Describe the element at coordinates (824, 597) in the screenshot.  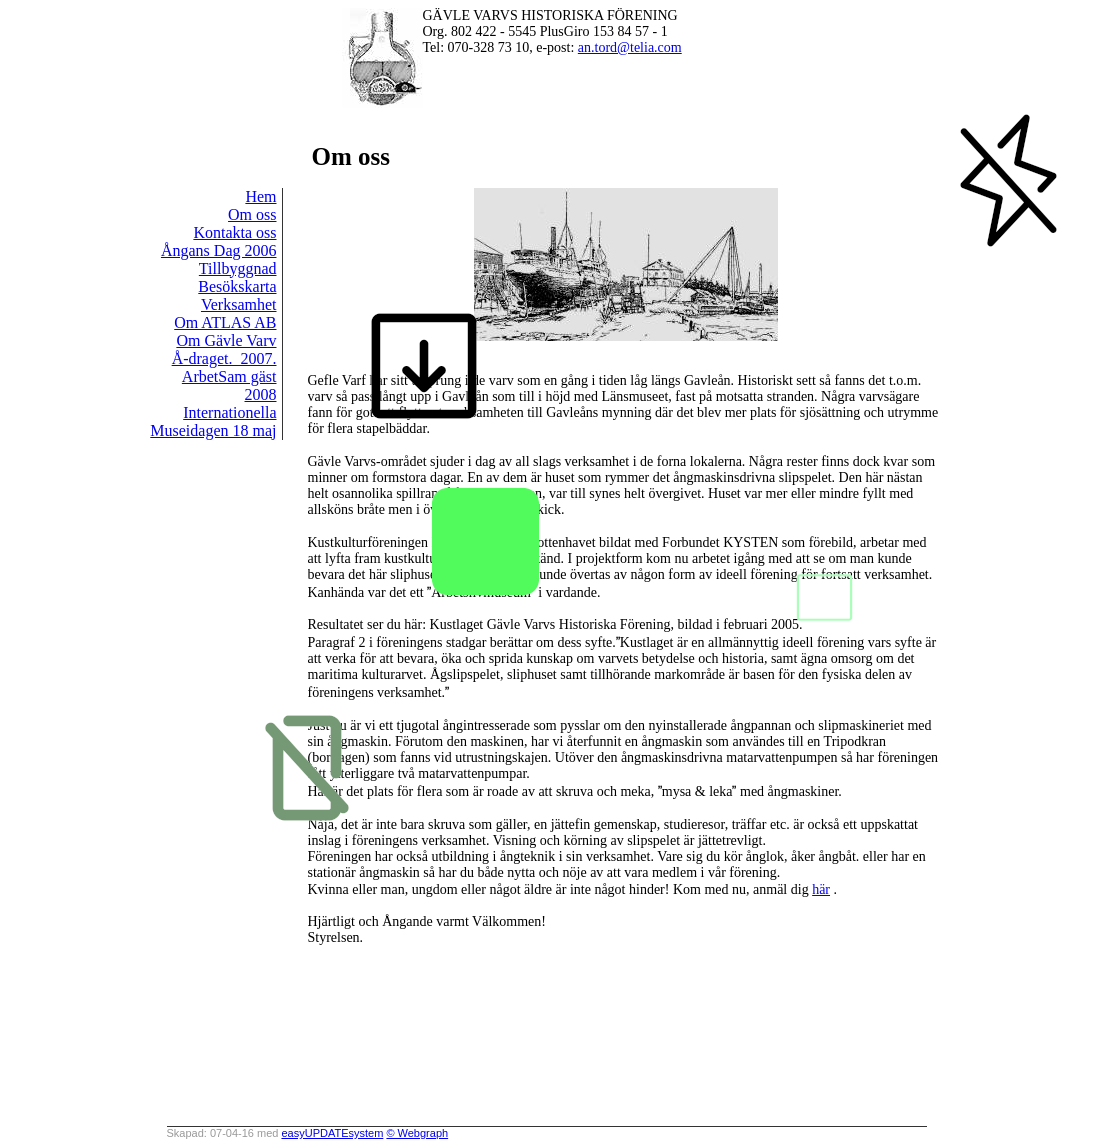
I see `placeholder for content or media` at that location.